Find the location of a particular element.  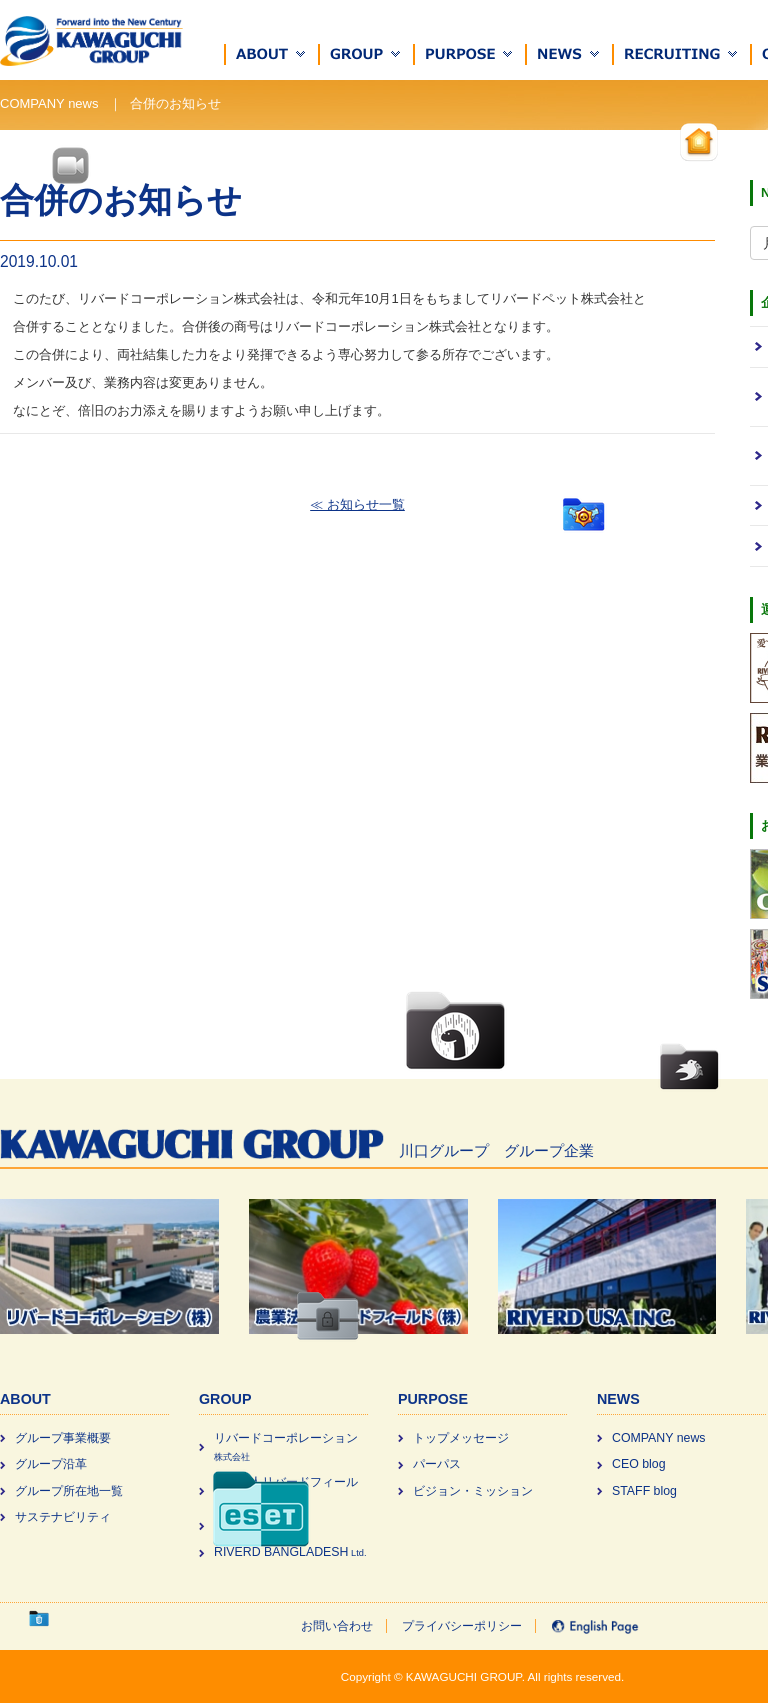

folder containing deno runtime projects is located at coordinates (455, 1033).